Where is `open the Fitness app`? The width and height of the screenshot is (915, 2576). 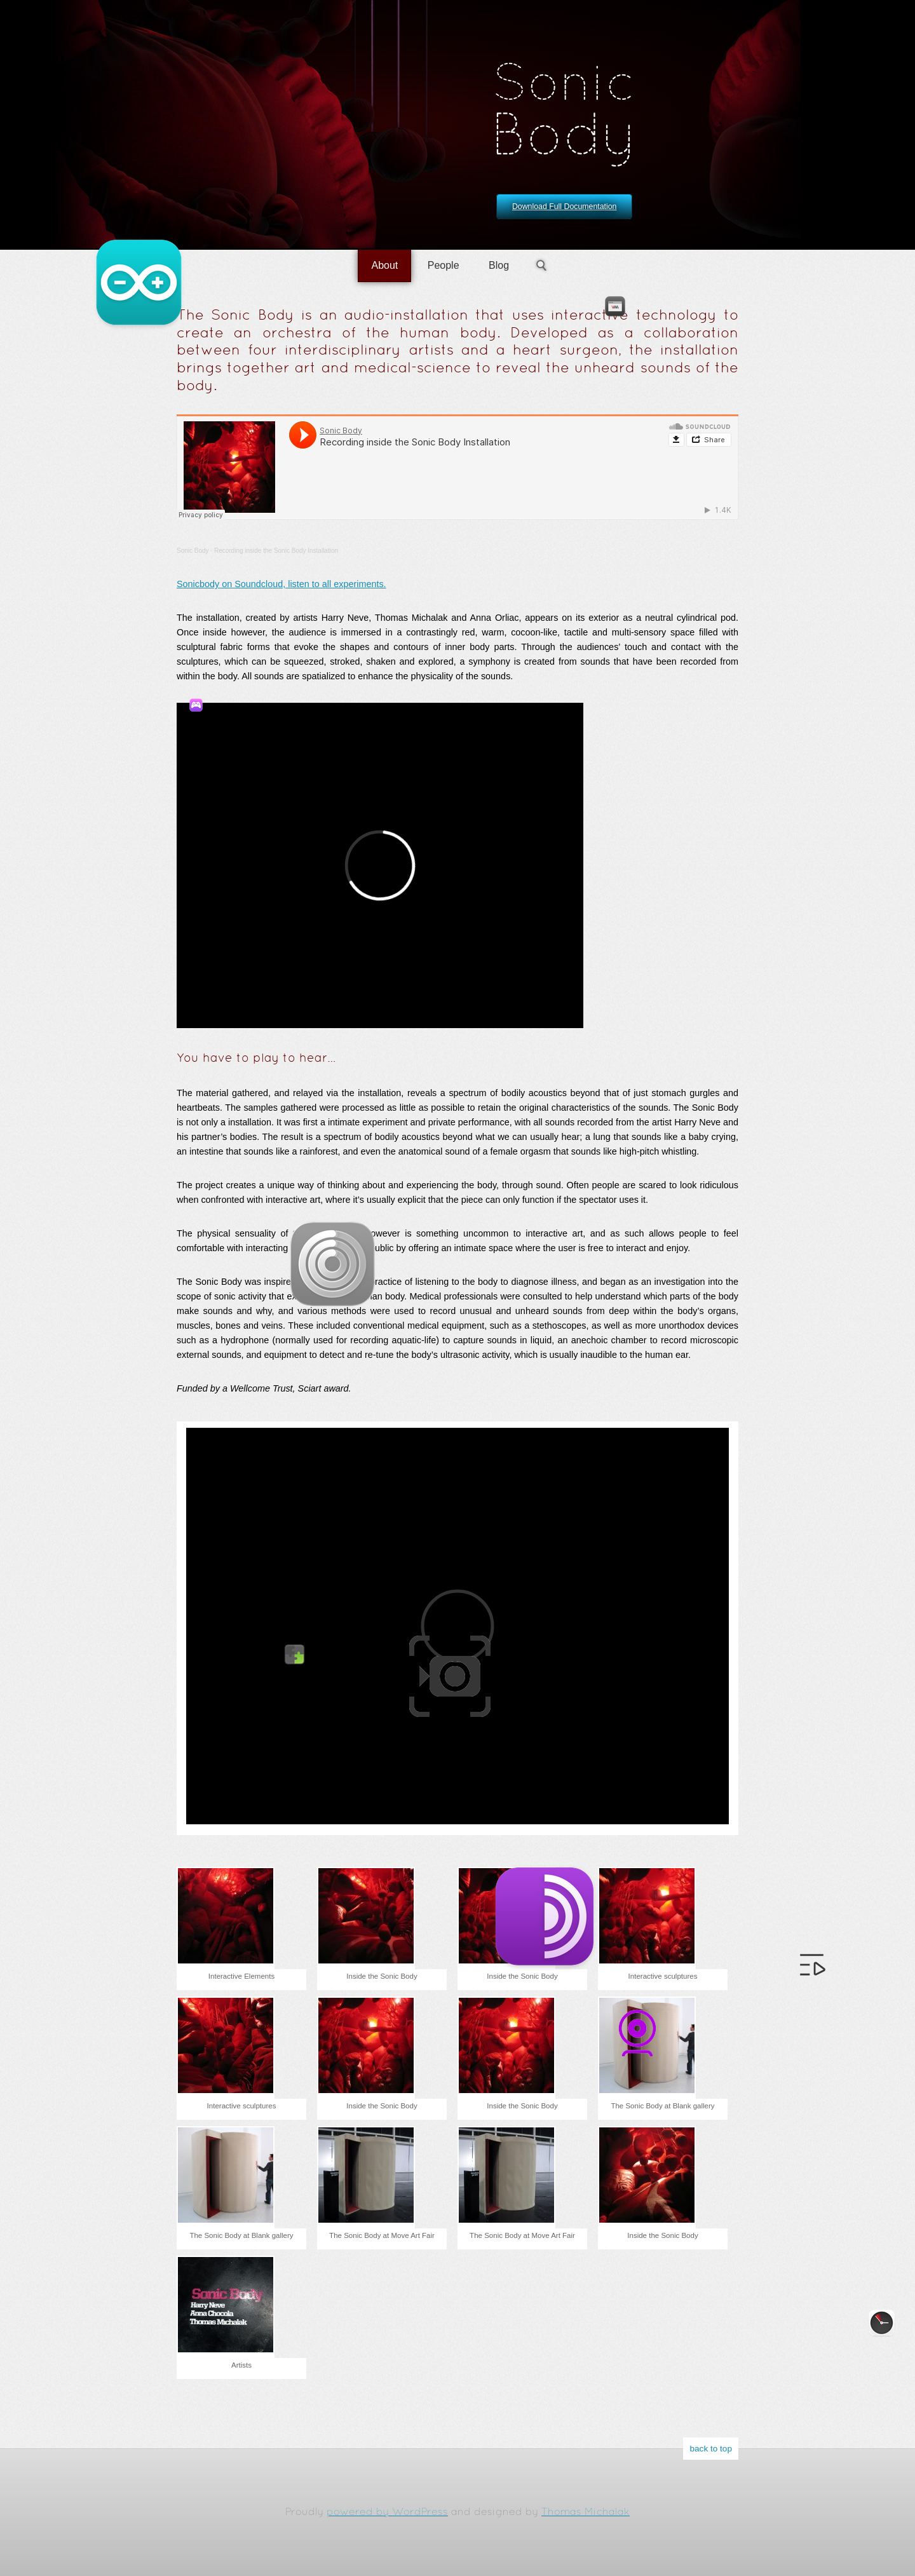
open the Fitness app is located at coordinates (332, 1264).